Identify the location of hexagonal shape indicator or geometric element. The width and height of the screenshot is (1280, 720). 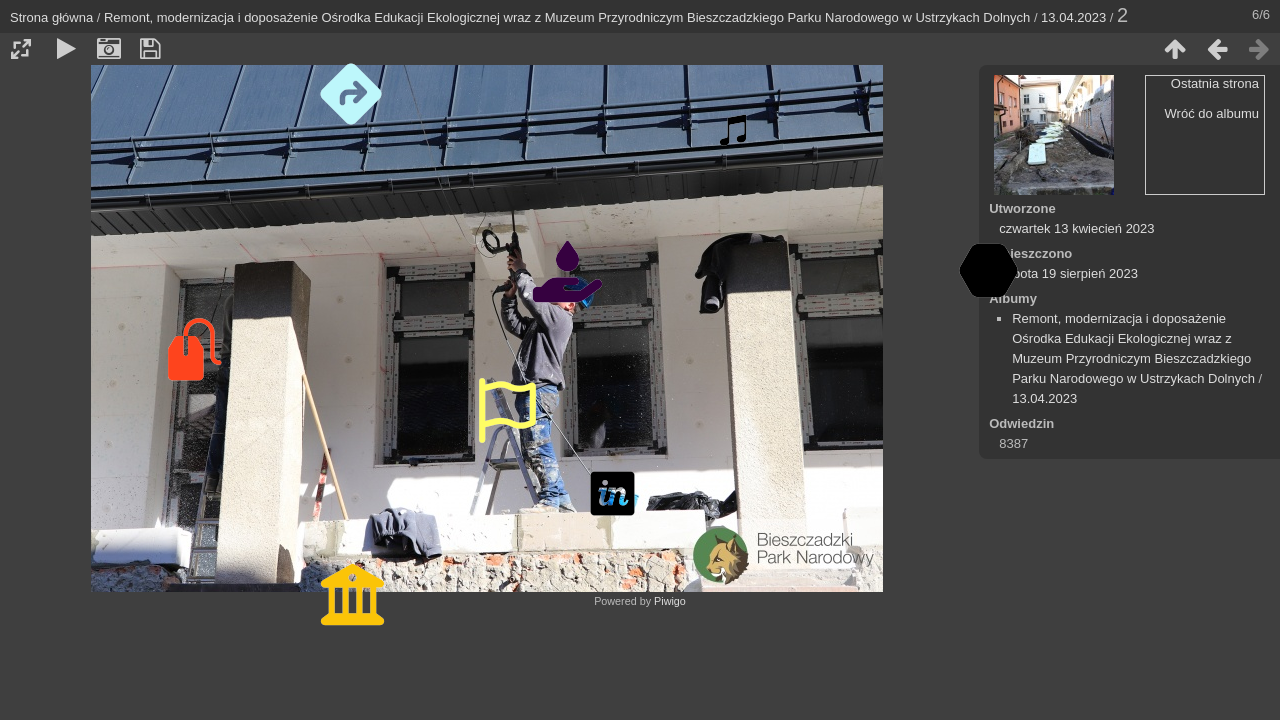
(988, 270).